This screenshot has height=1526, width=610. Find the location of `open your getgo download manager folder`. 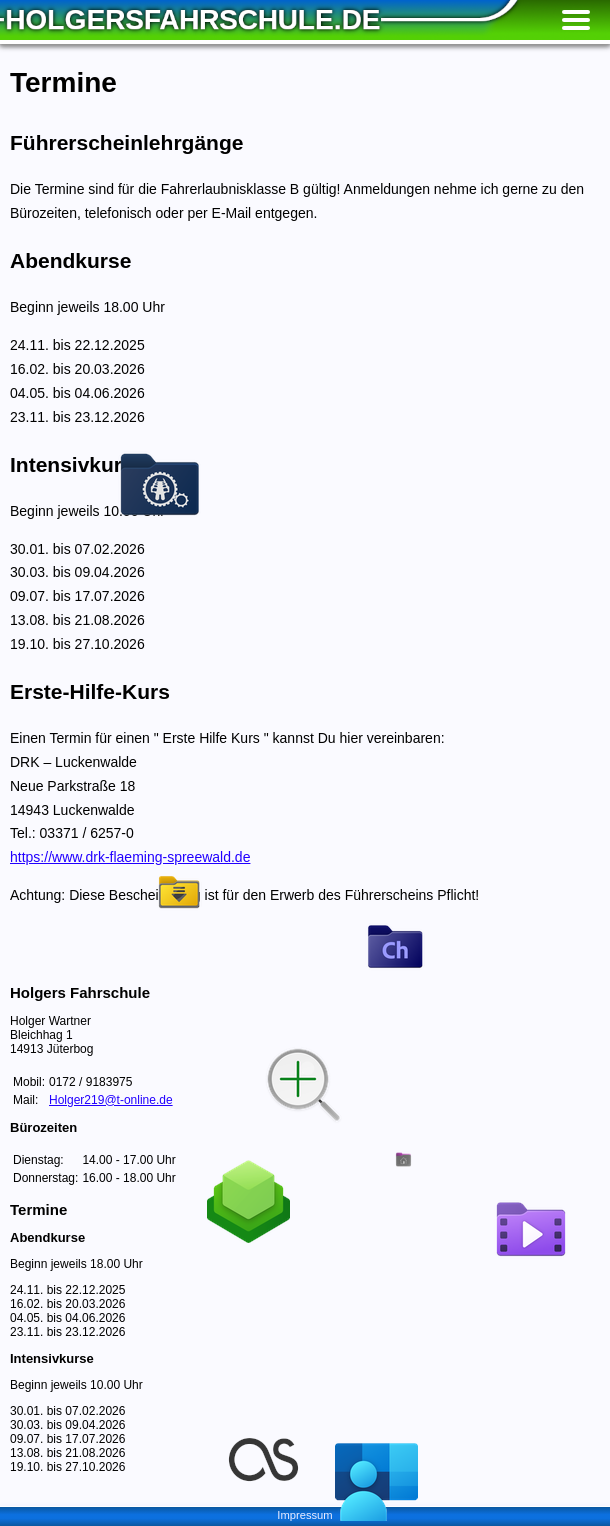

open your getgo download manager folder is located at coordinates (179, 893).